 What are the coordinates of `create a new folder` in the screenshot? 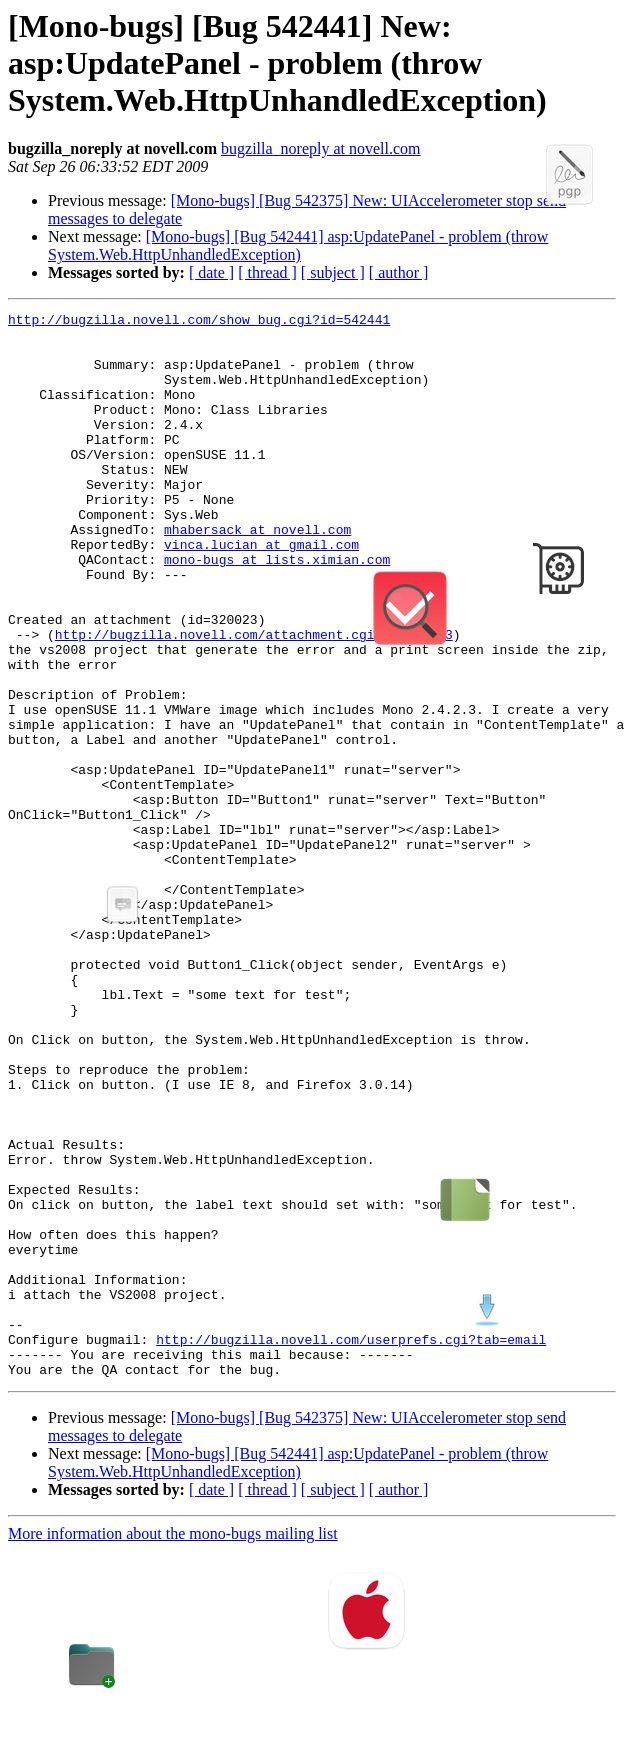 It's located at (91, 1664).